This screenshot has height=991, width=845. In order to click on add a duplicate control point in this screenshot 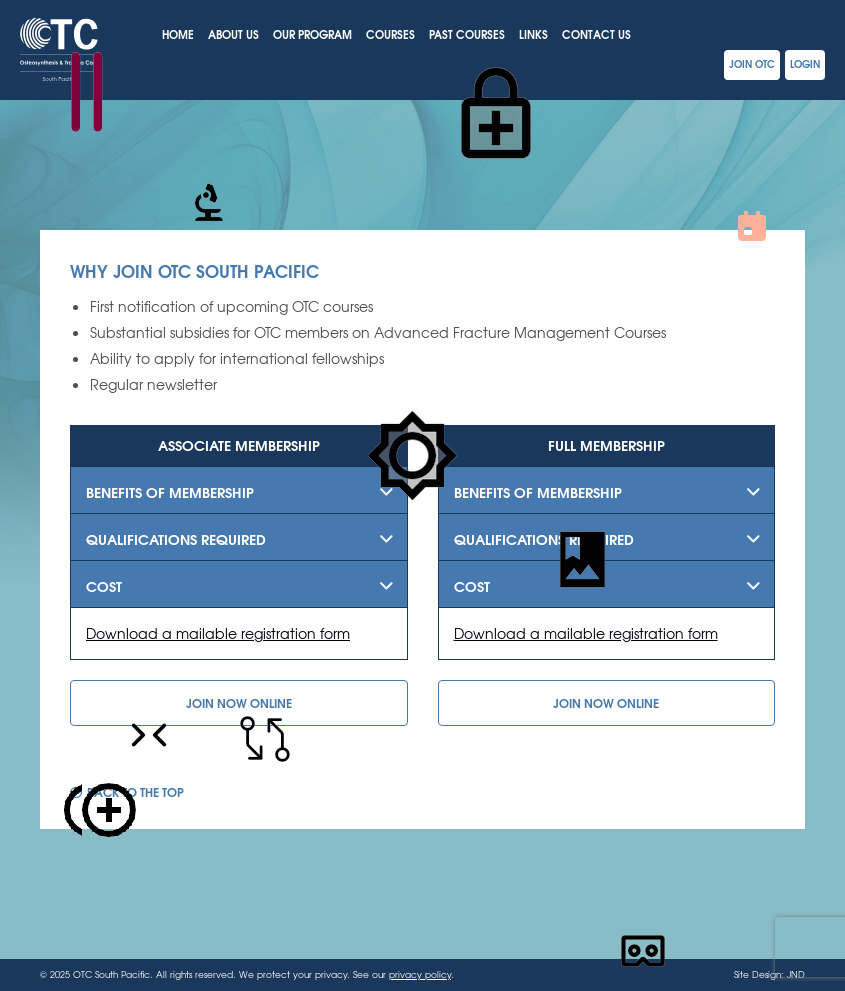, I will do `click(100, 810)`.